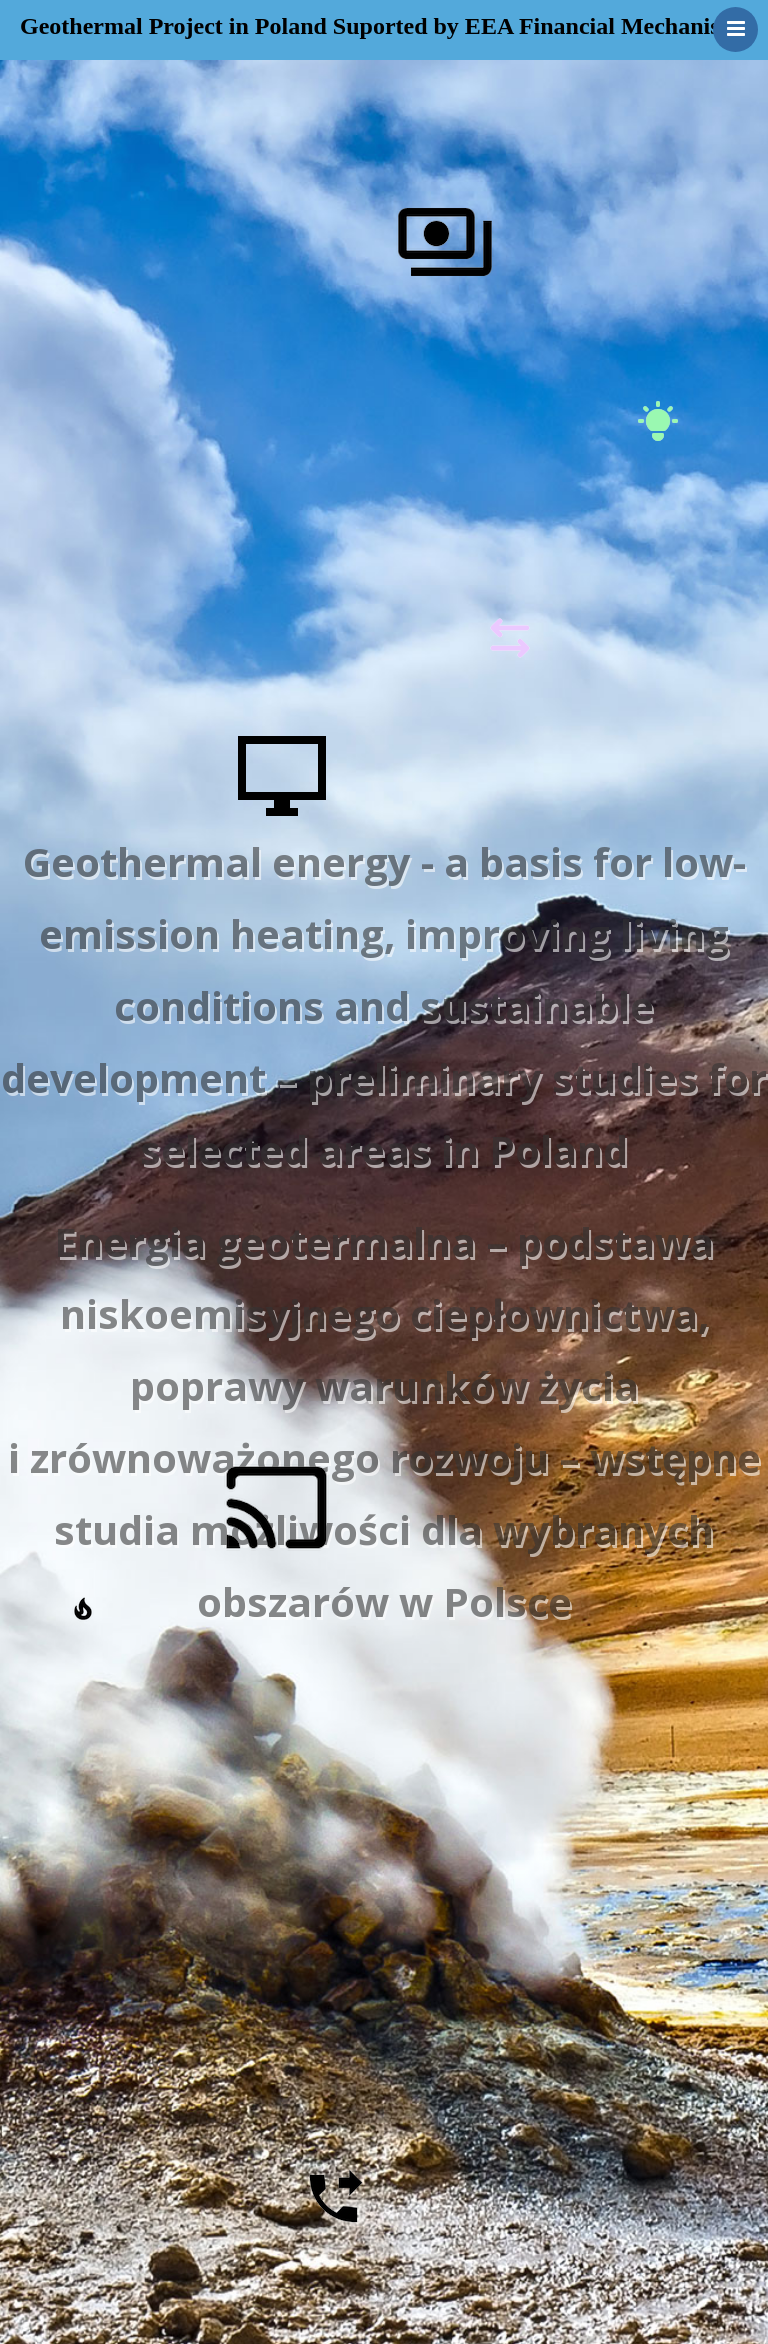 The height and width of the screenshot is (2344, 768). I want to click on access payment methods, so click(445, 242).